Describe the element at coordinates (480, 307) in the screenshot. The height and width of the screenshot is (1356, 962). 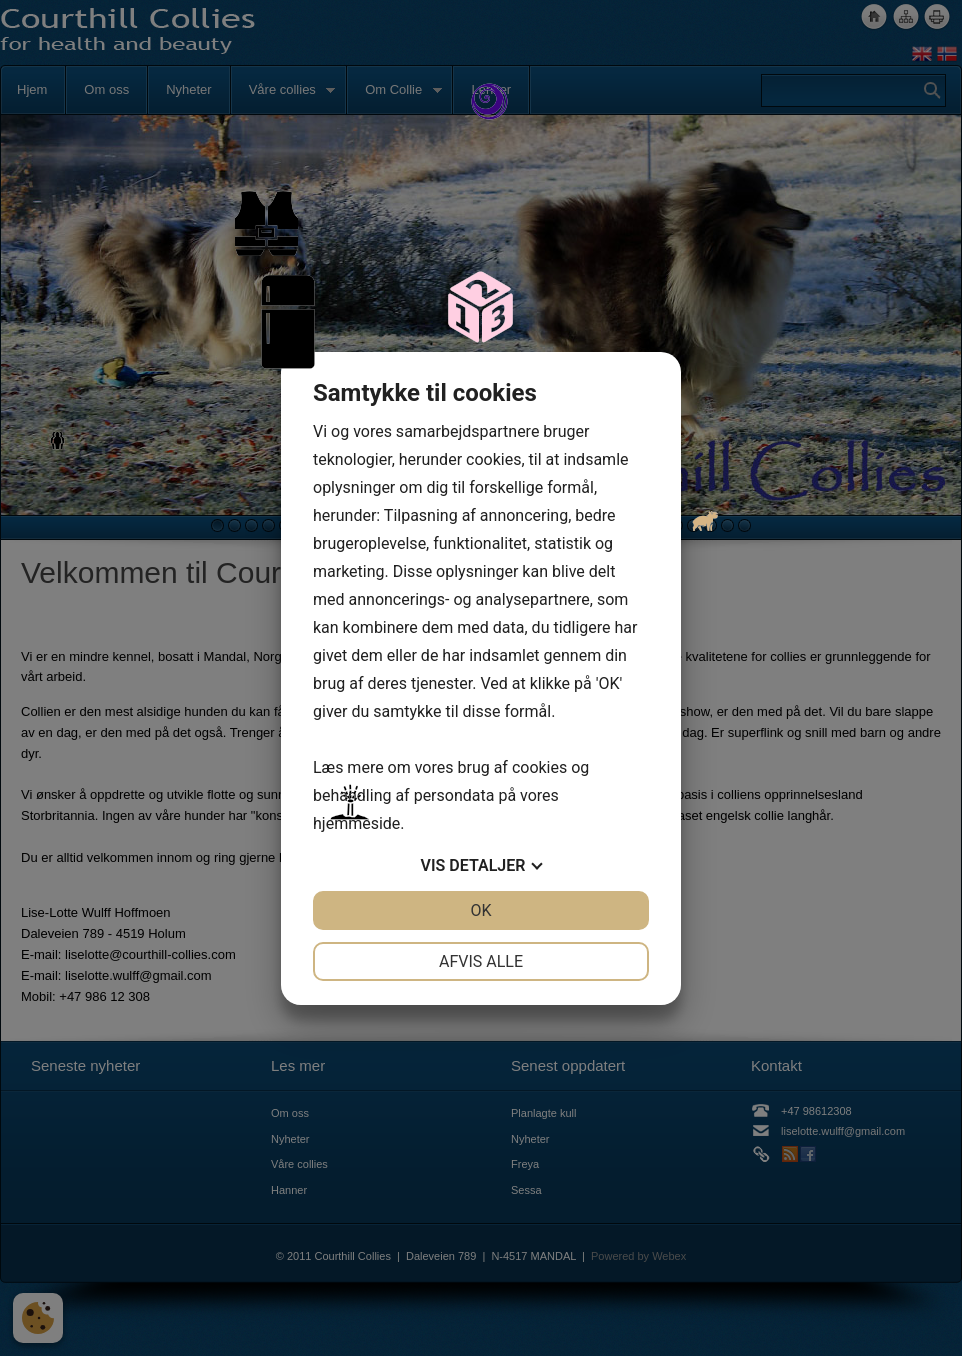
I see `roll dice or generate random number` at that location.